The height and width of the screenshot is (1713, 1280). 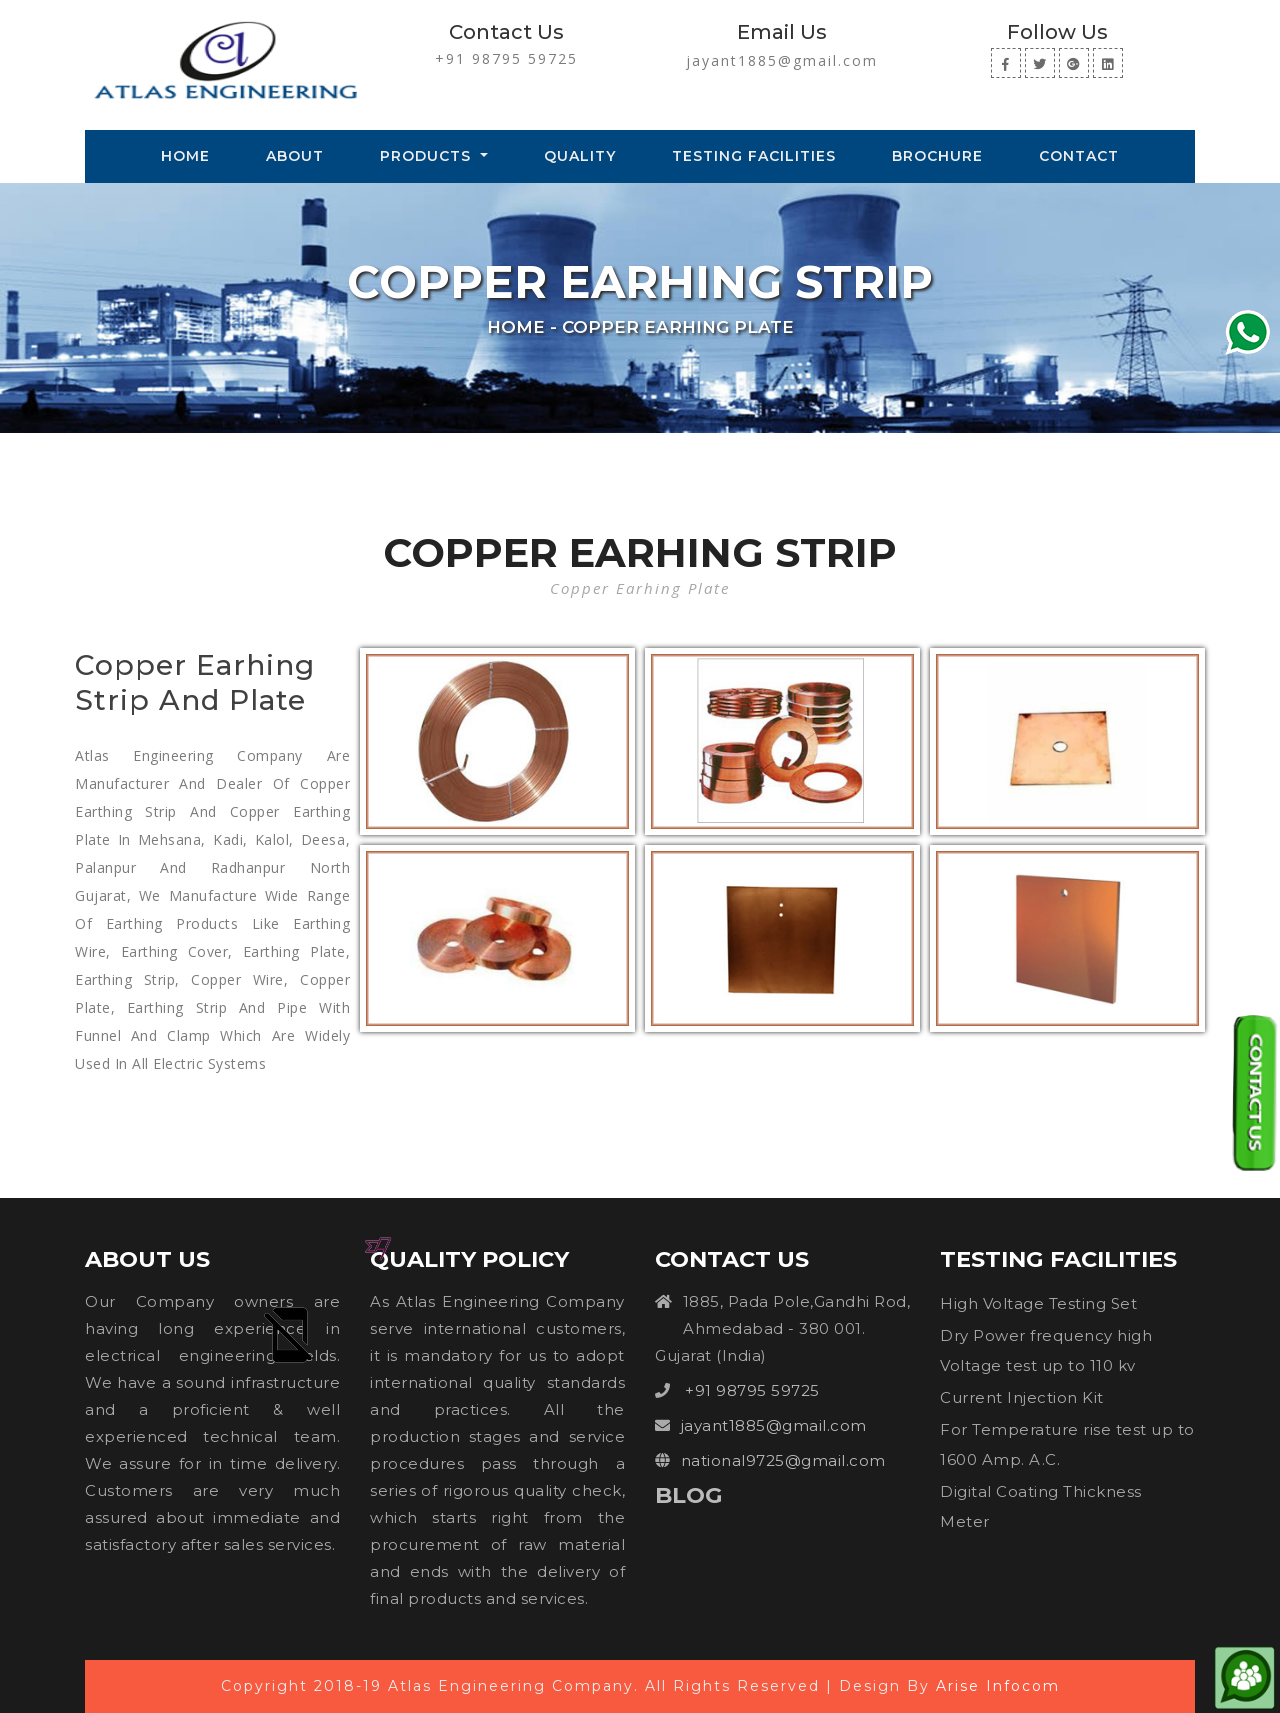 I want to click on flag or bookmark an item, so click(x=378, y=1248).